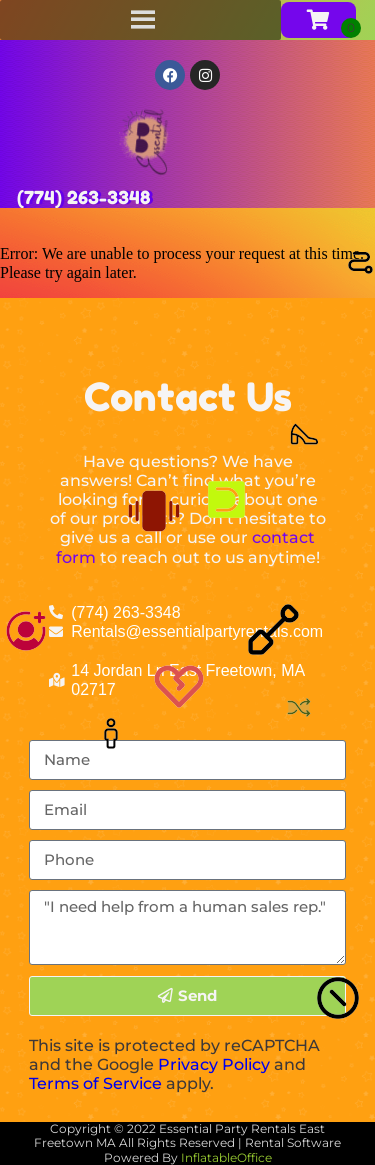 This screenshot has height=1165, width=375. I want to click on add a new user or contact, so click(26, 631).